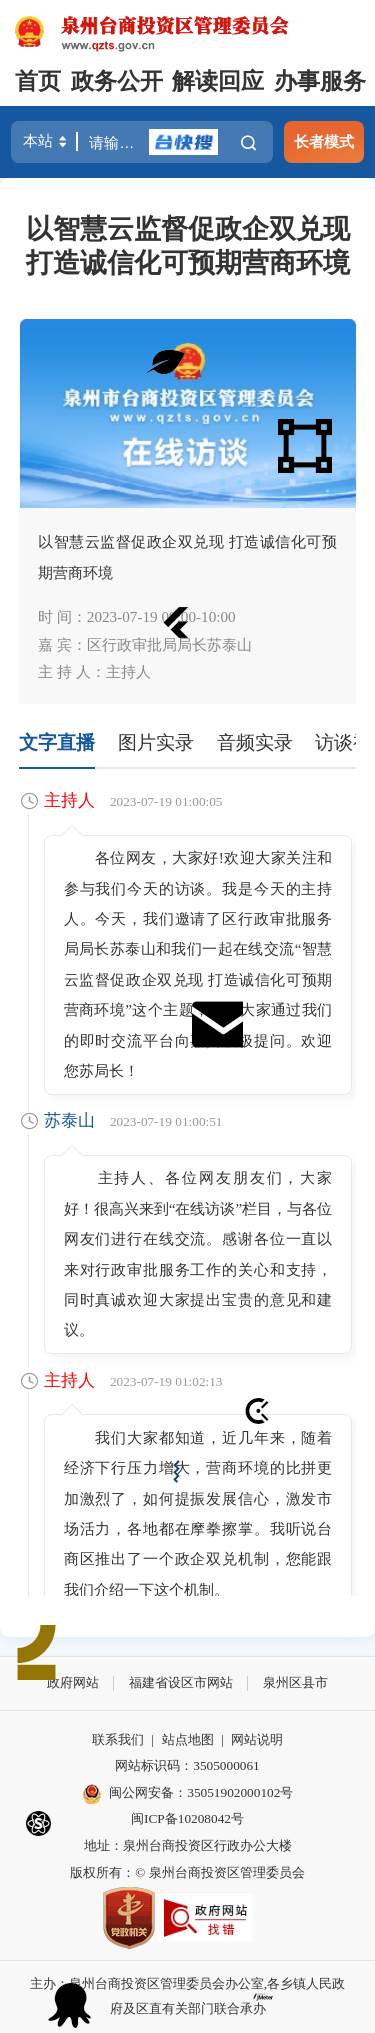 The image size is (375, 2033). Describe the element at coordinates (305, 446) in the screenshot. I see `material design icons brand logo` at that location.